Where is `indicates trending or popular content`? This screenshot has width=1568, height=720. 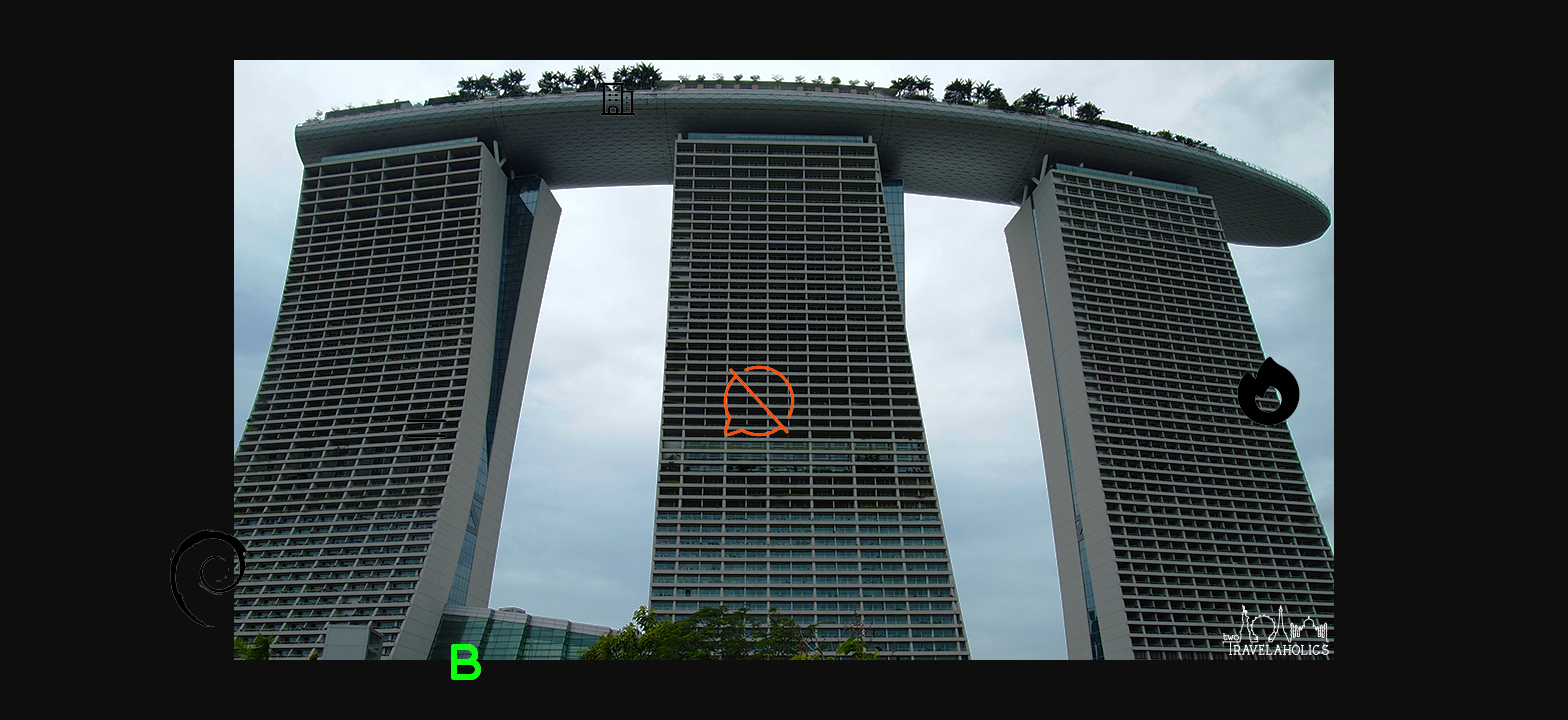 indicates trending or popular content is located at coordinates (1268, 391).